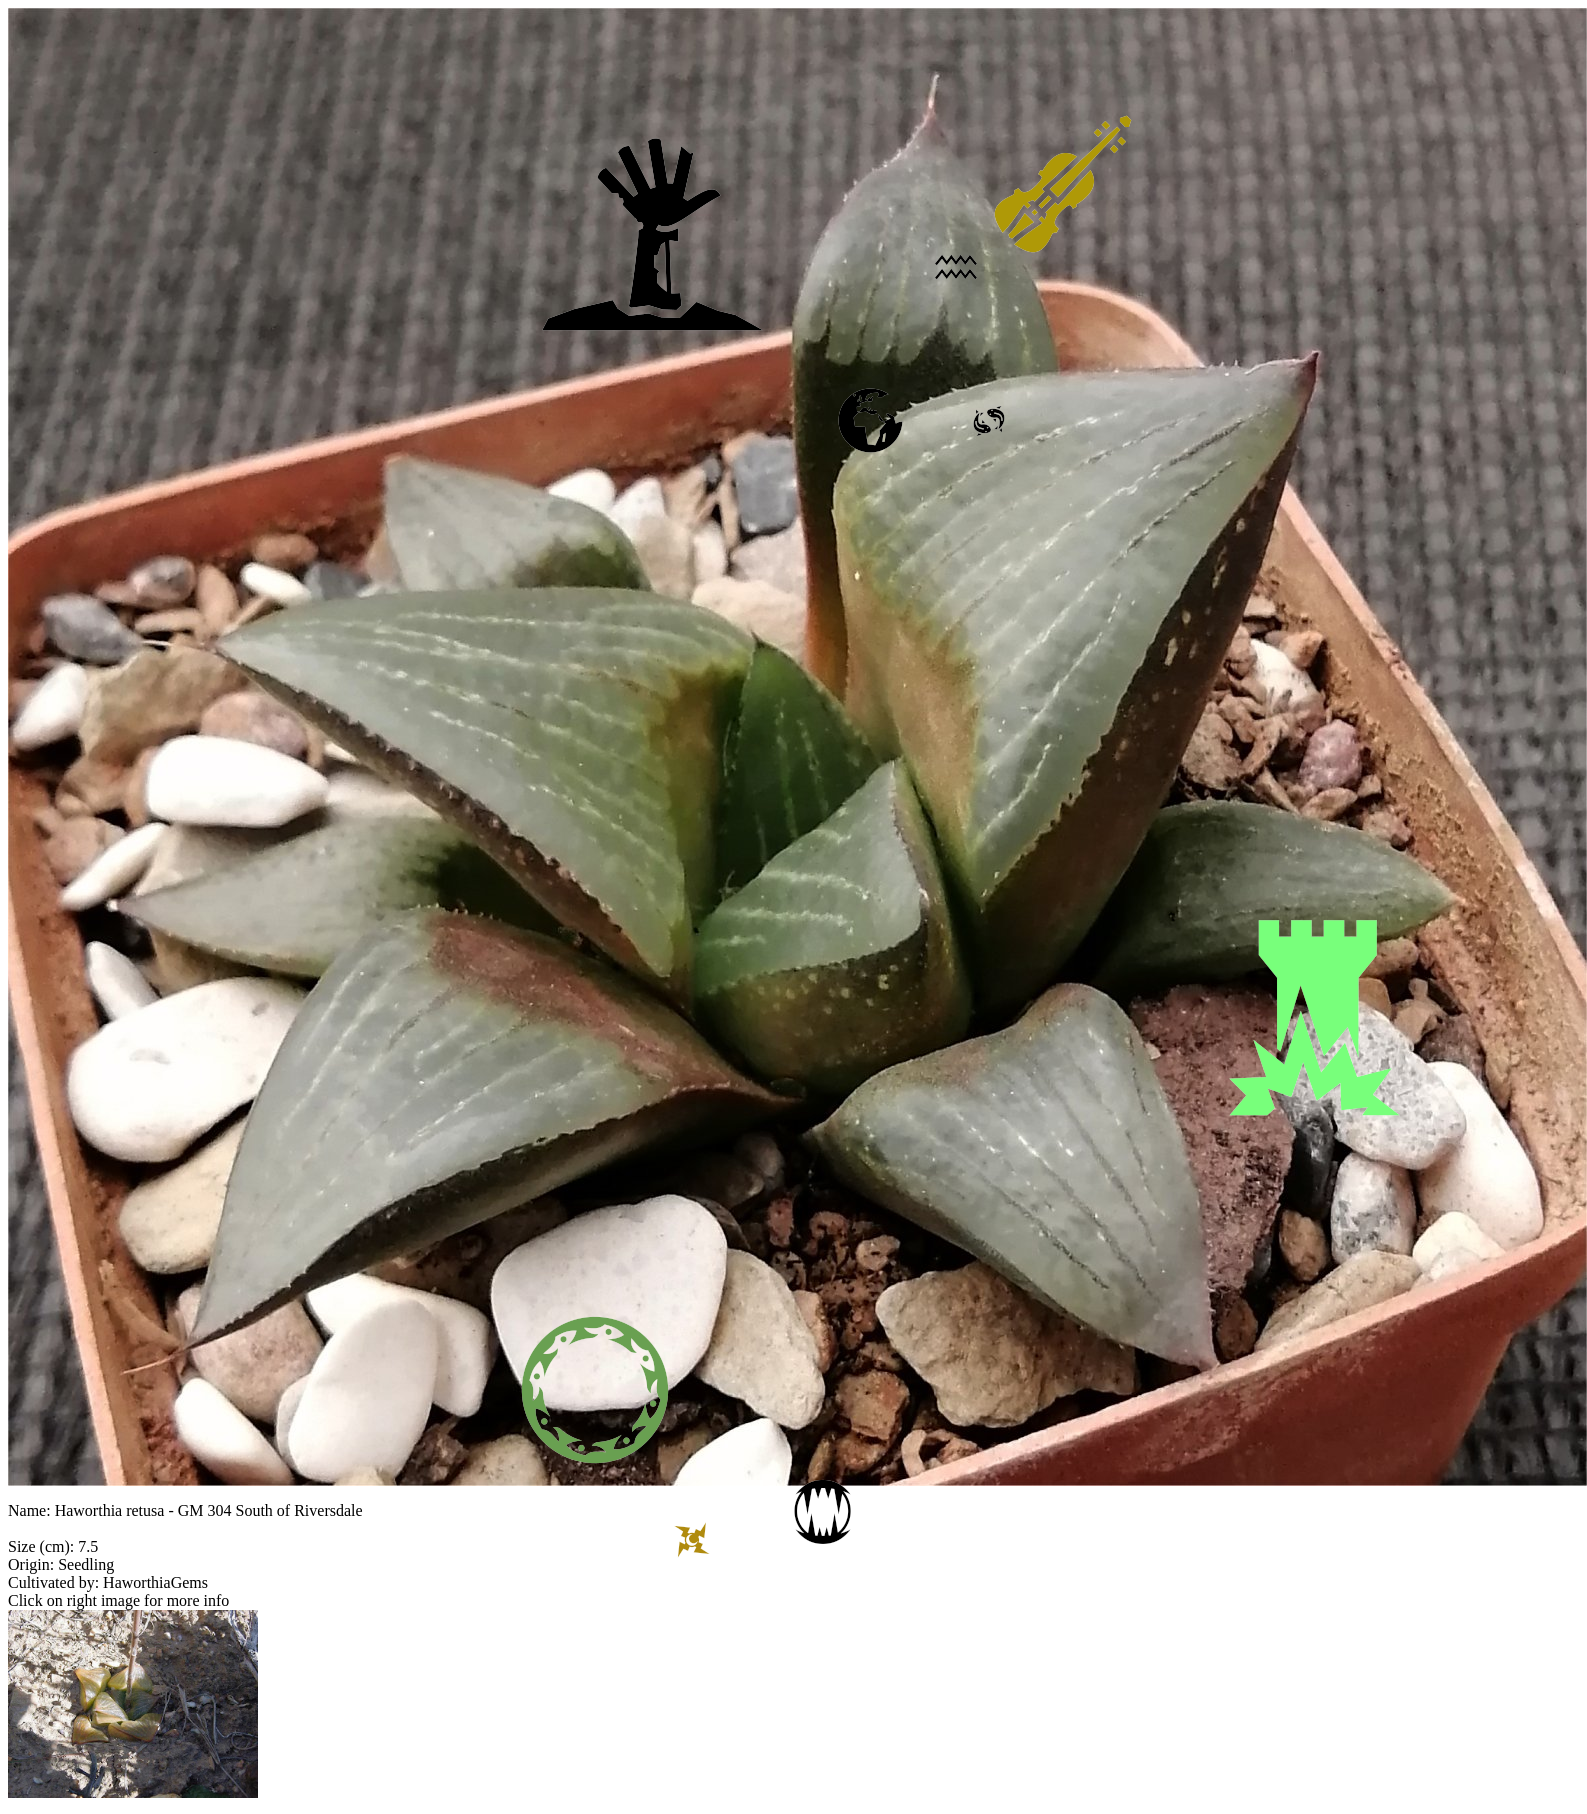 The image size is (1587, 1814). I want to click on select chakram as your weapon, so click(595, 1390).